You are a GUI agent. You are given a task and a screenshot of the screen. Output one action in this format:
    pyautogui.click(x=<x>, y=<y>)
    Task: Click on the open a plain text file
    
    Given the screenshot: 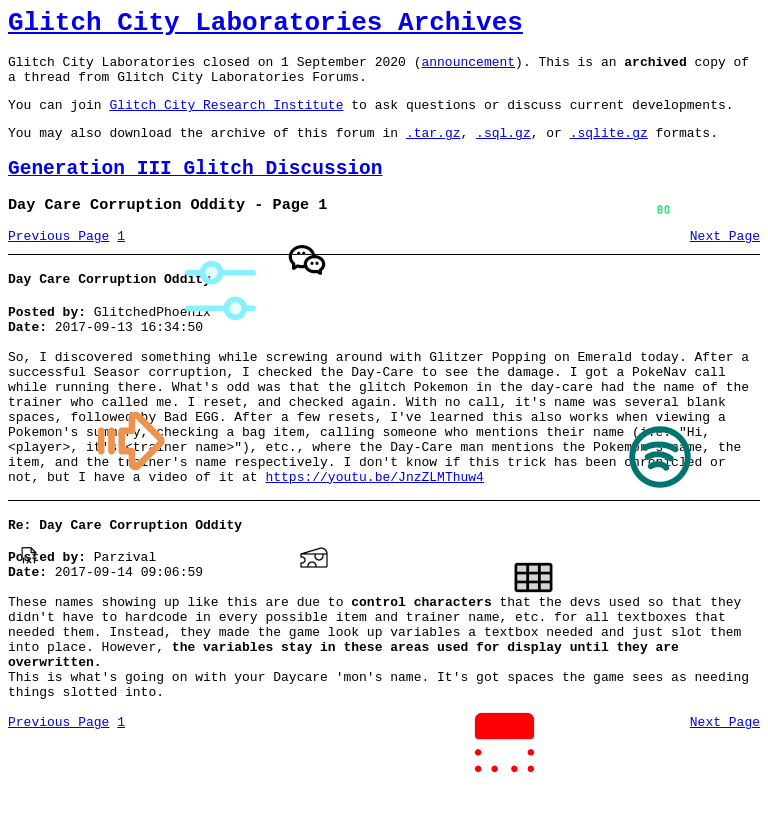 What is the action you would take?
    pyautogui.click(x=29, y=556)
    